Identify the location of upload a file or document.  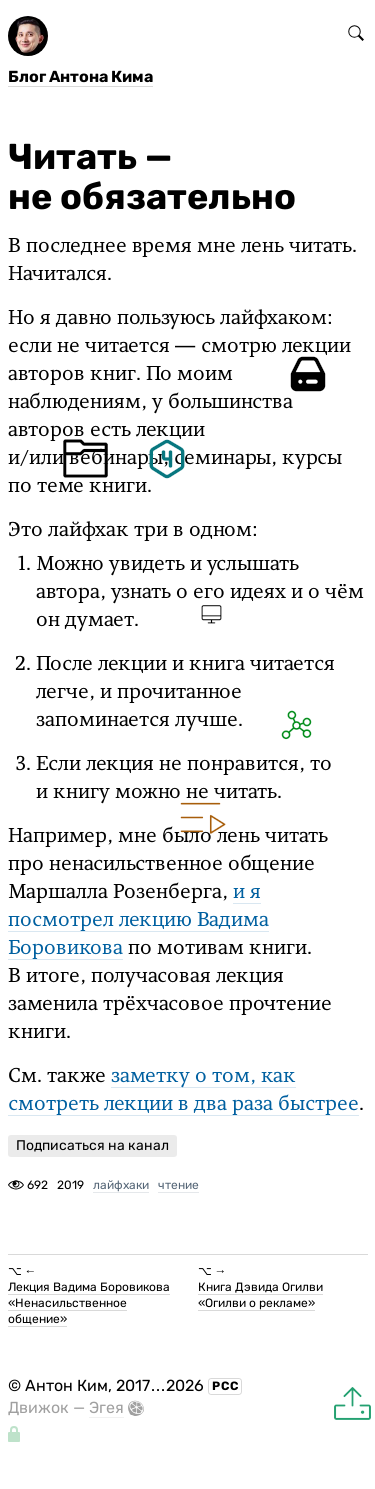
(352, 1405).